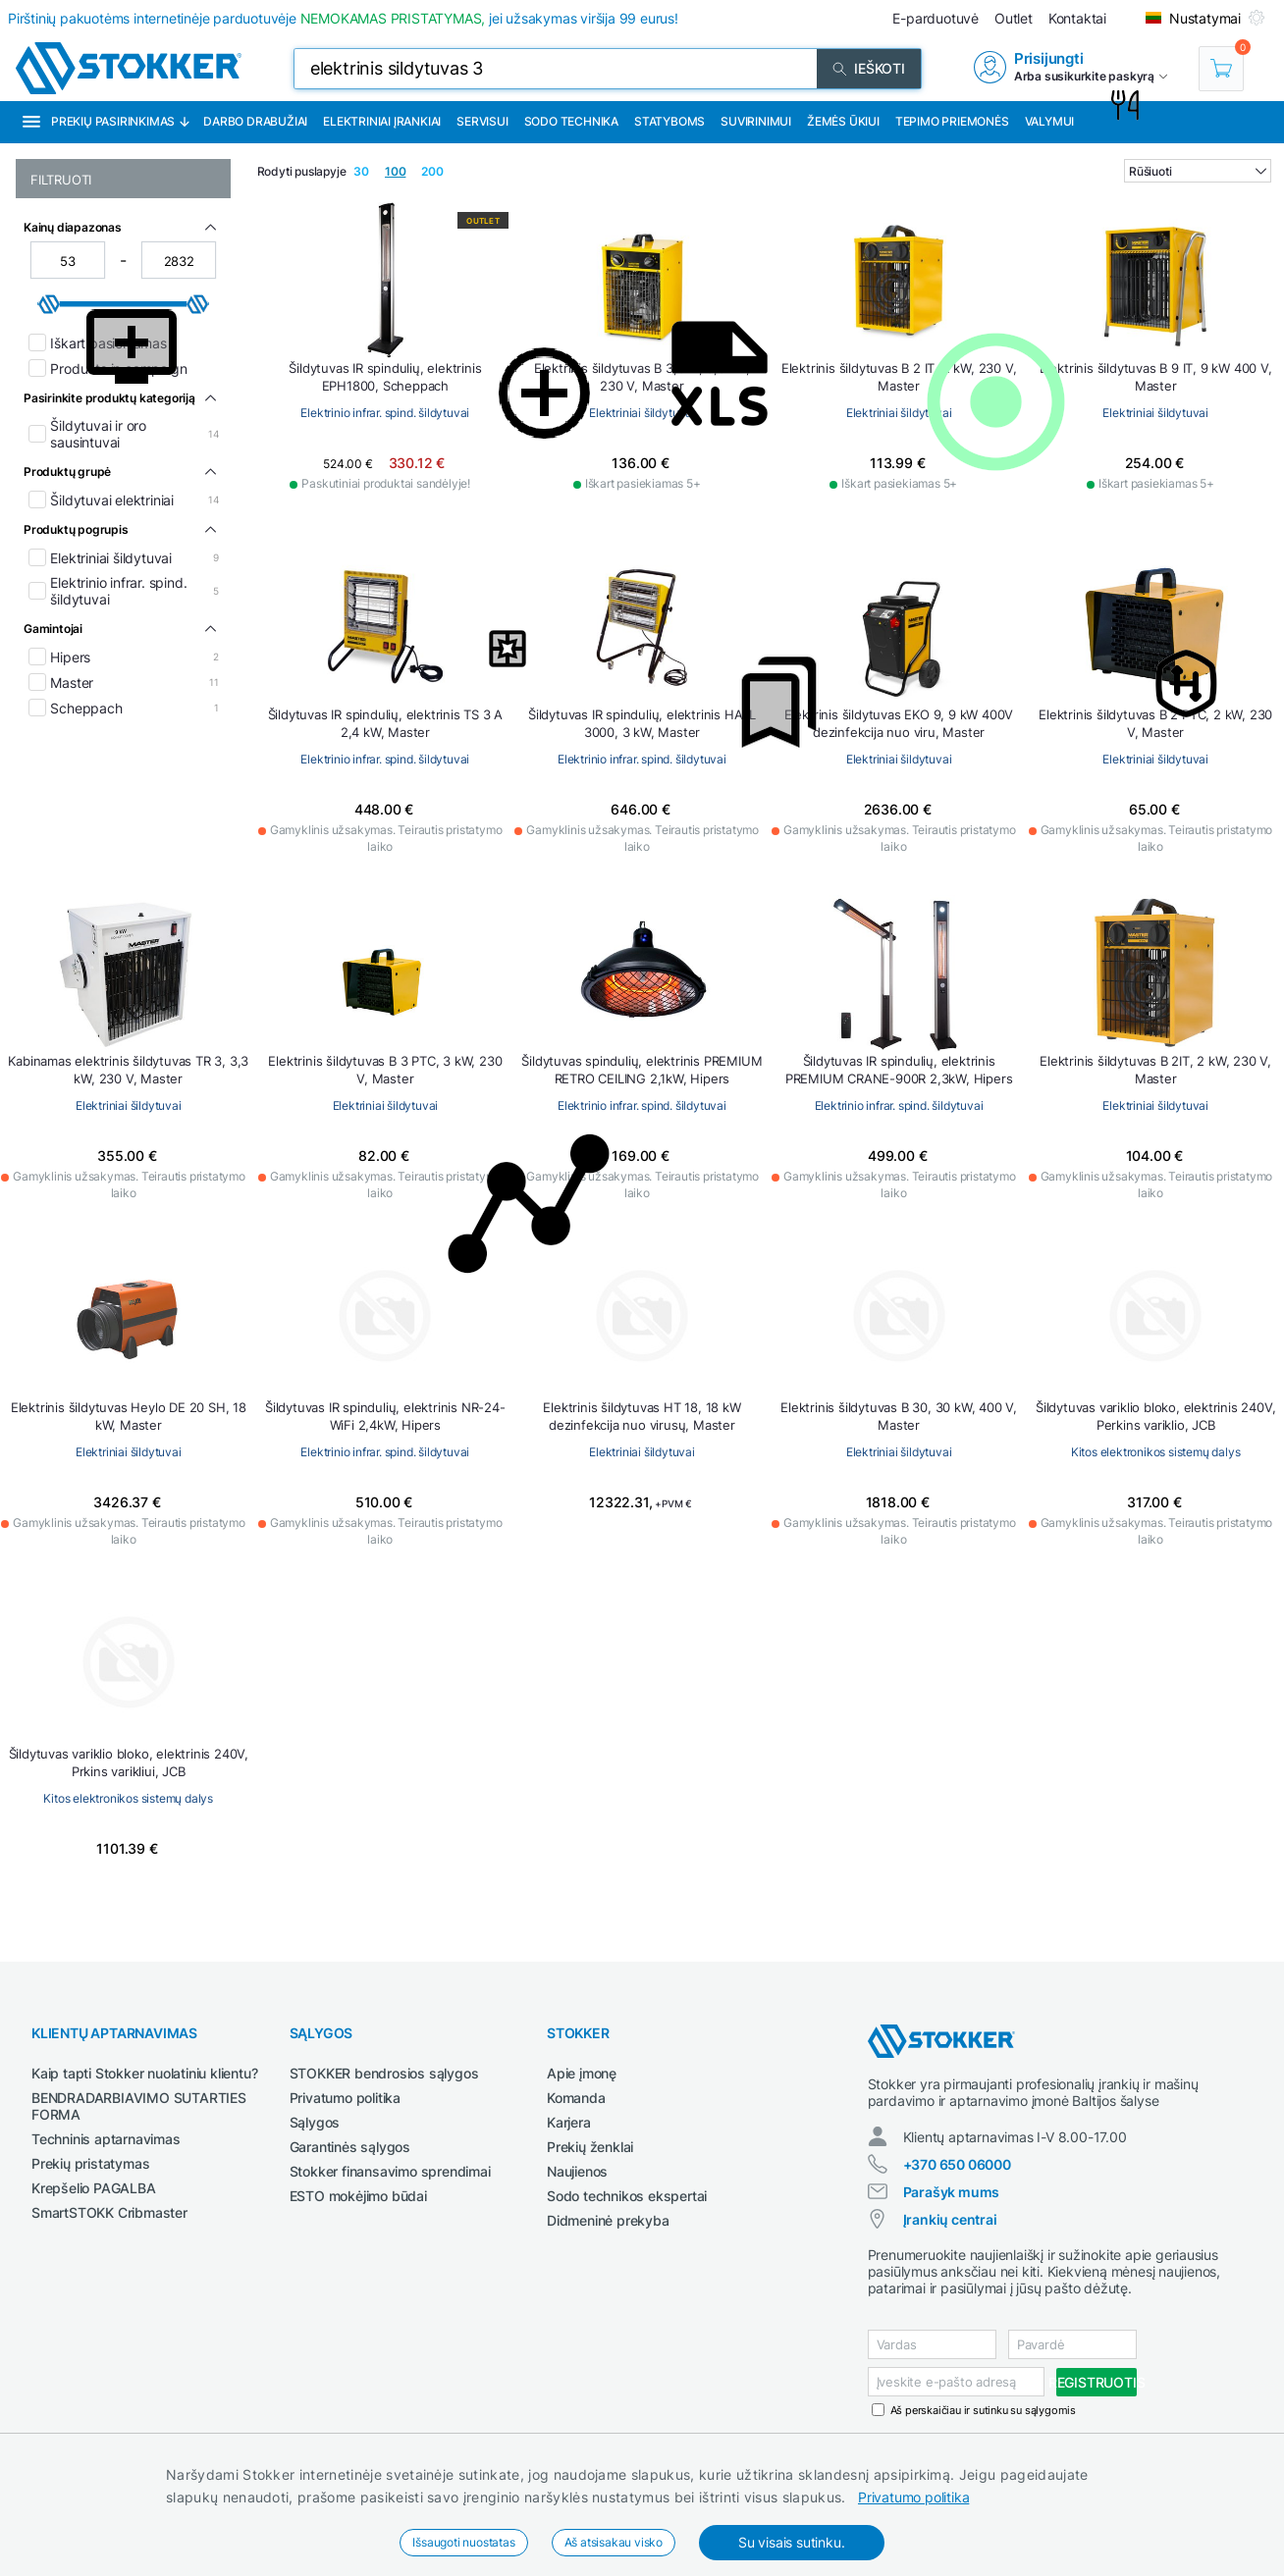 Image resolution: width=1284 pixels, height=2576 pixels. I want to click on view your saved bookmarks, so click(778, 702).